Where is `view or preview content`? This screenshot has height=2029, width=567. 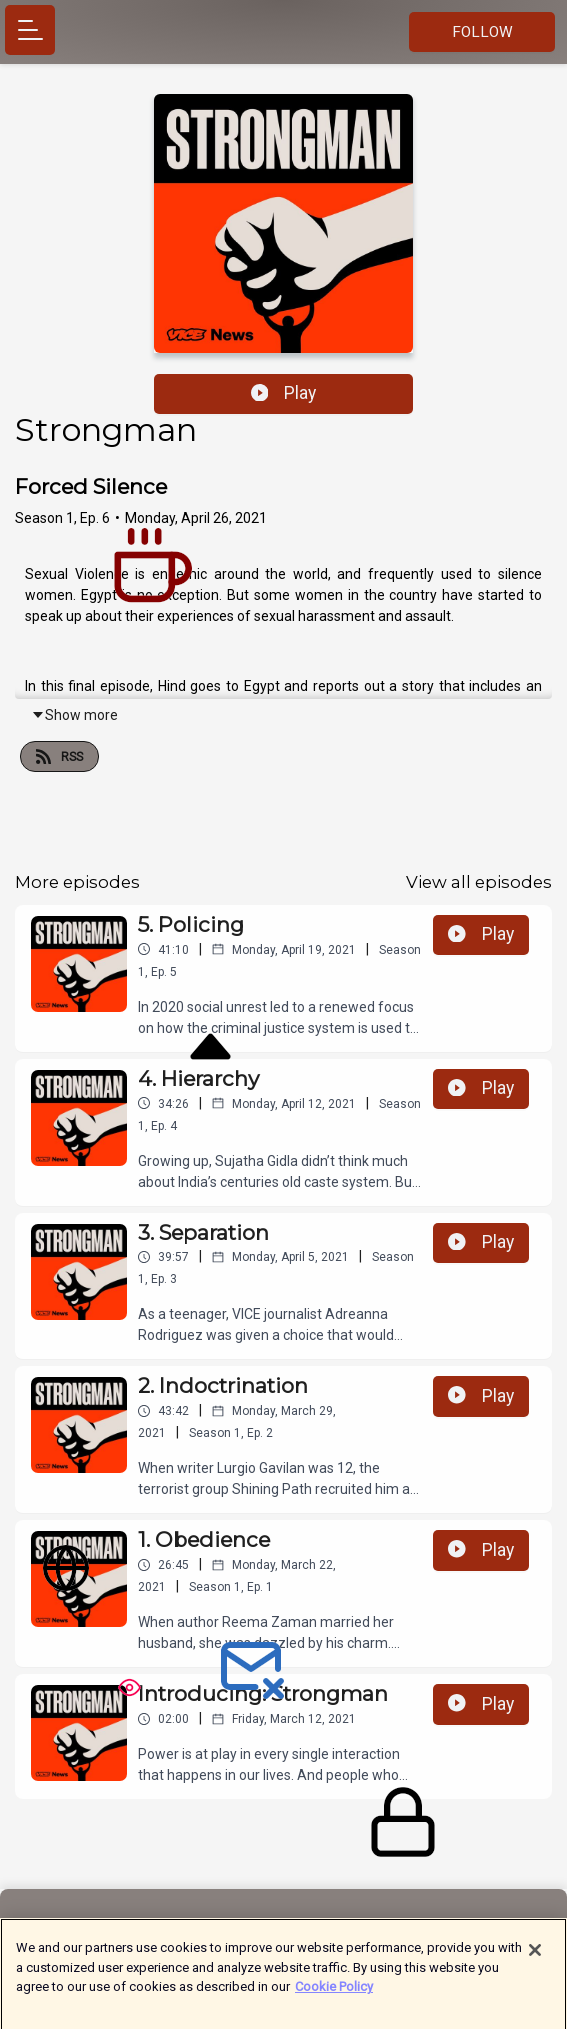 view or preview content is located at coordinates (129, 1687).